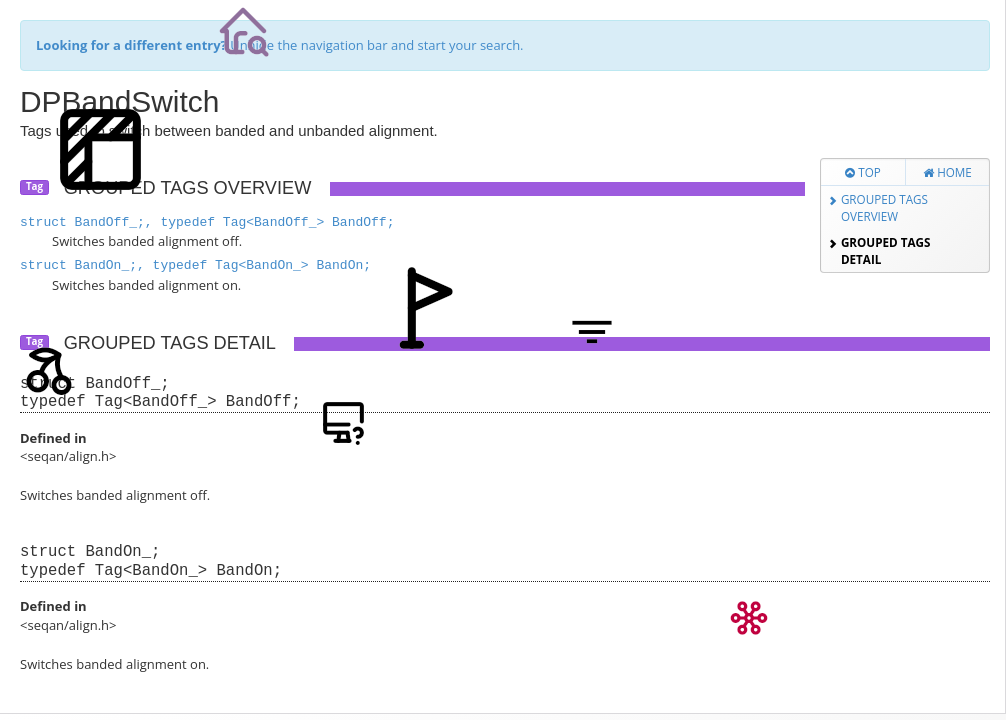 This screenshot has height=720, width=1006. I want to click on freeze row and column headers in a spreadsheet, so click(100, 149).